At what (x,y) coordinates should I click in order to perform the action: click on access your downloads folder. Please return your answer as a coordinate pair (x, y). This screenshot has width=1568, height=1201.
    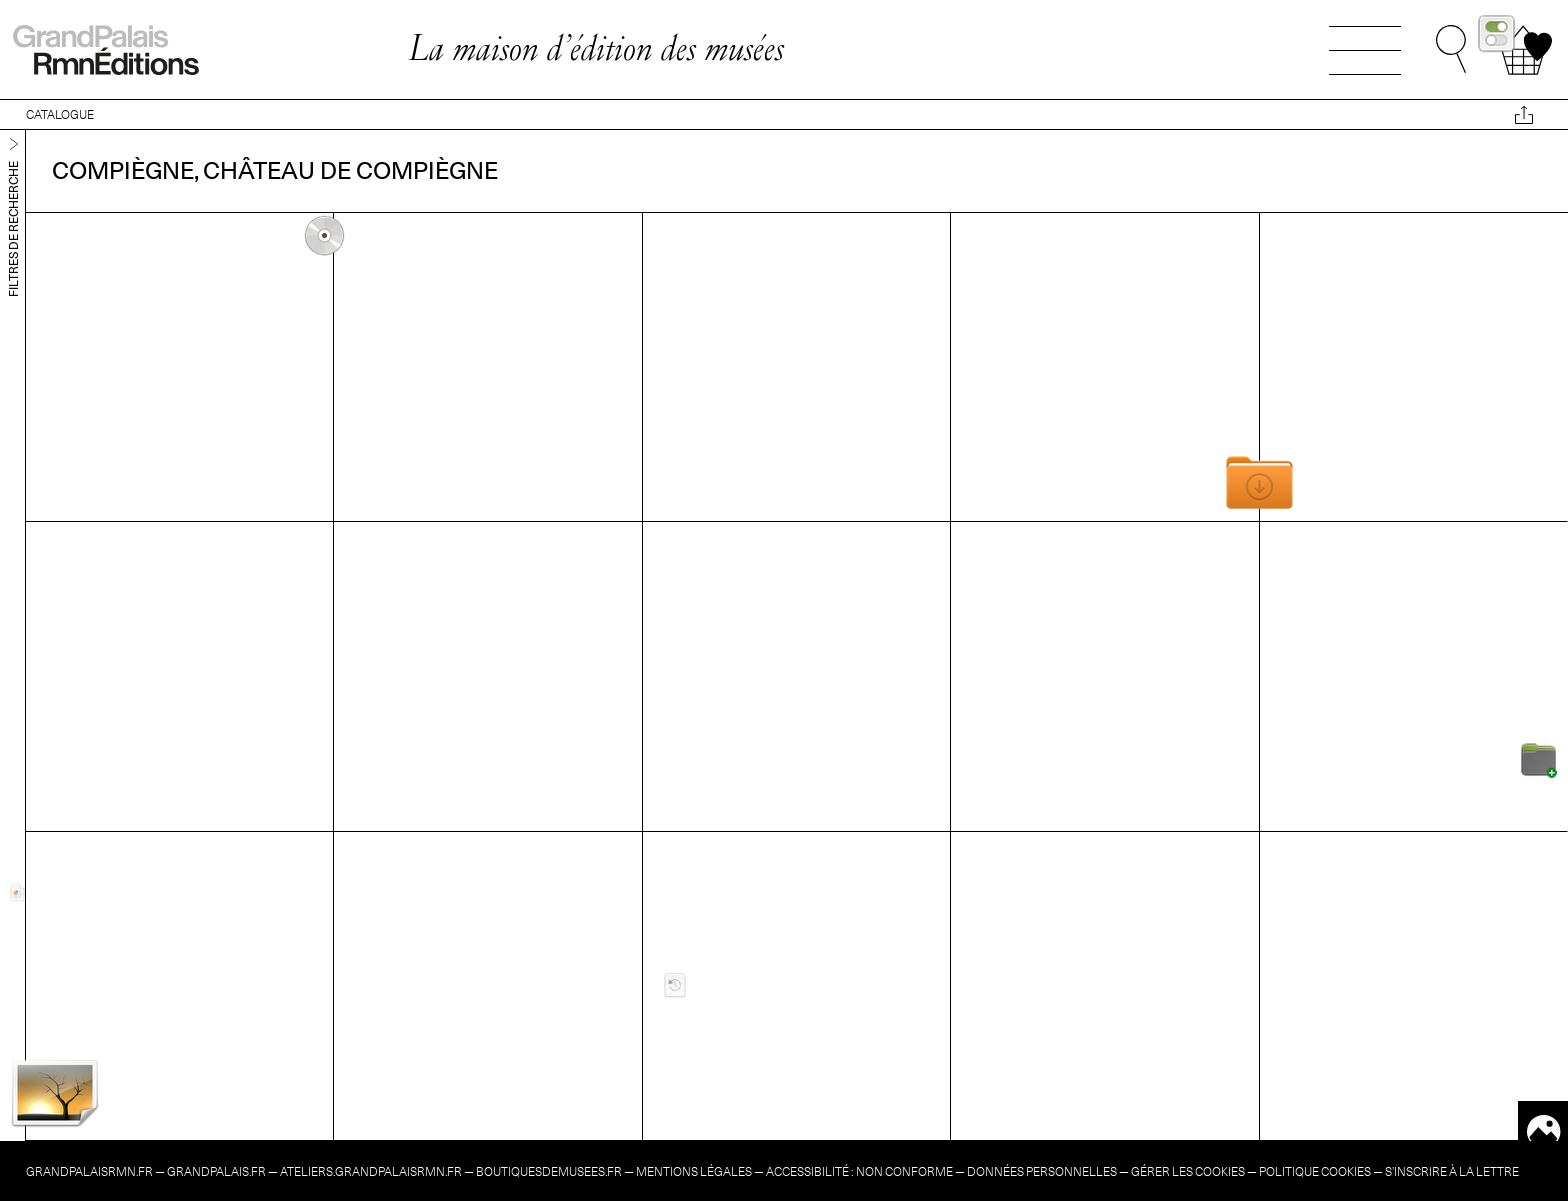
    Looking at the image, I should click on (1259, 482).